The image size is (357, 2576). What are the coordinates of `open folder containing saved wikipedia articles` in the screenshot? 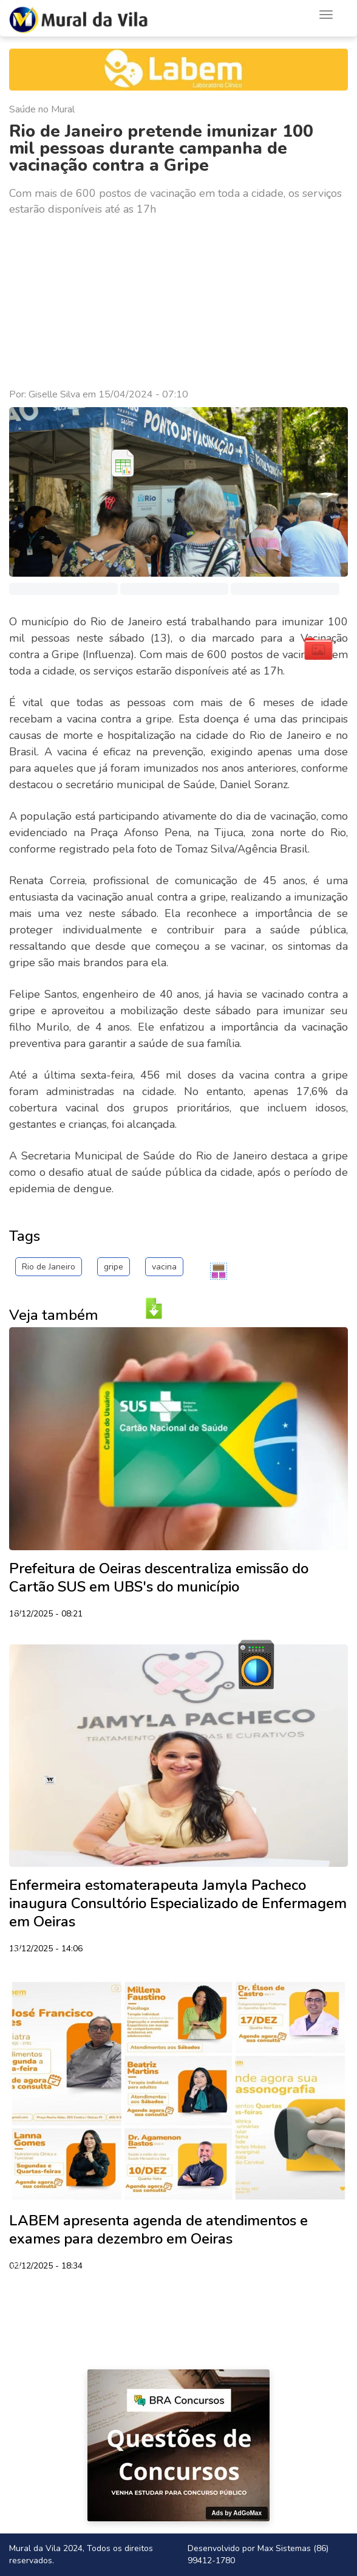 It's located at (50, 1780).